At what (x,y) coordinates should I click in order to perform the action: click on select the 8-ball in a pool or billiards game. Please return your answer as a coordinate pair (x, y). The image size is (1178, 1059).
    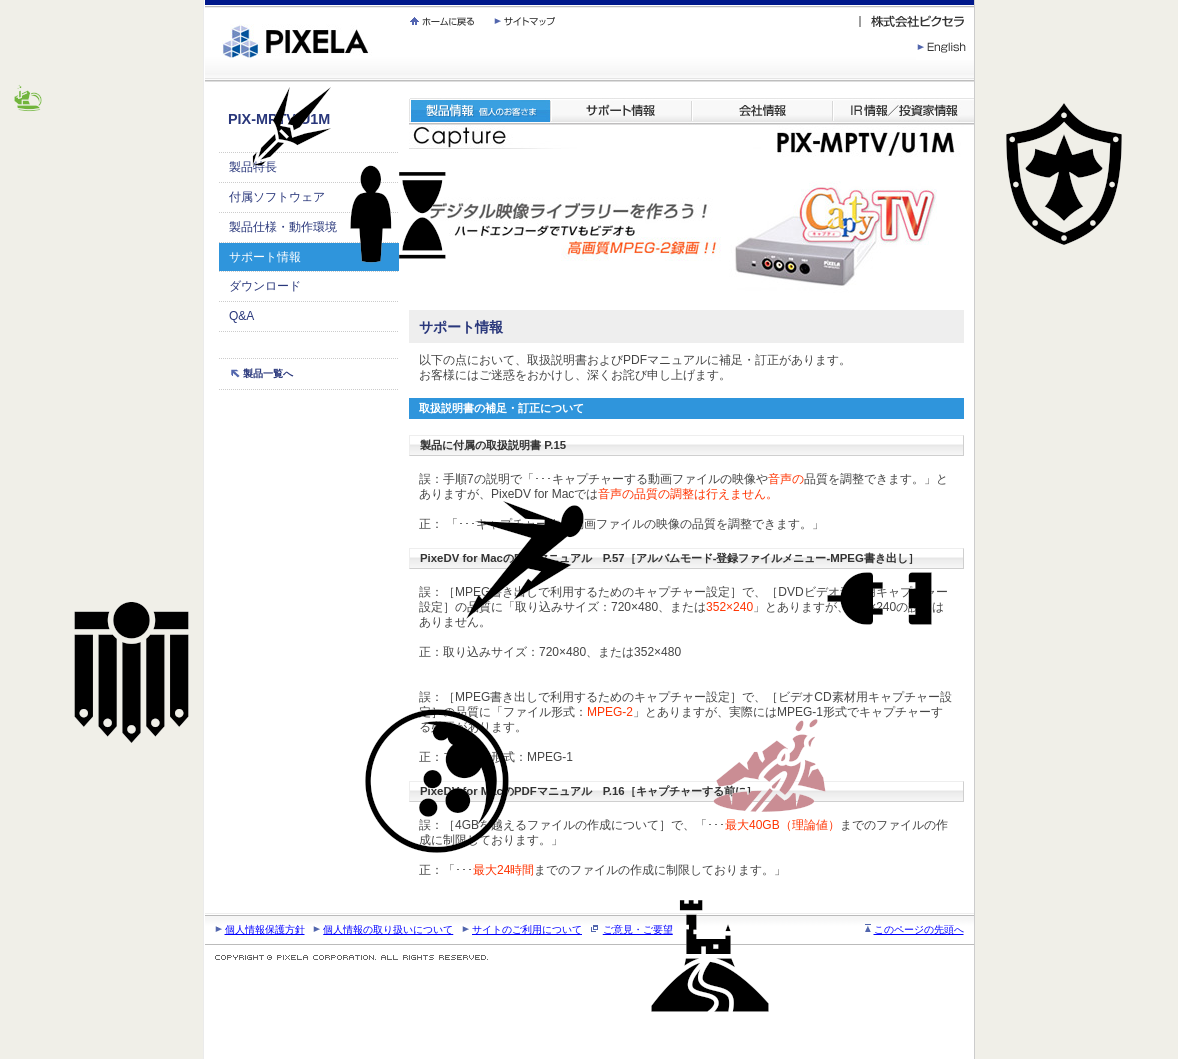
    Looking at the image, I should click on (436, 781).